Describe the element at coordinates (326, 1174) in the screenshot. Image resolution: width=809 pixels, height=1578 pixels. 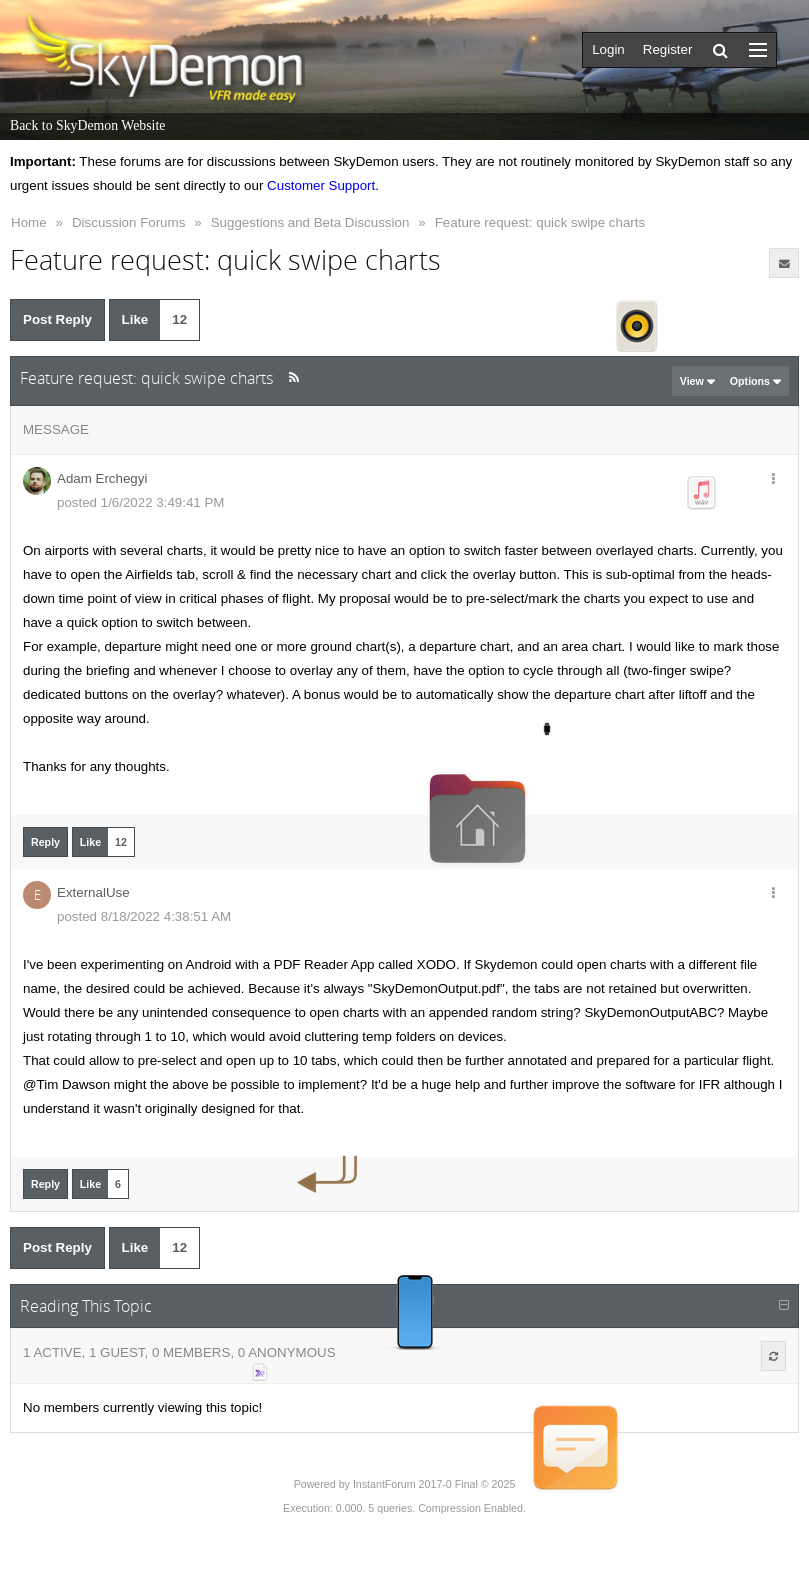
I see `reply to all recipients of an email` at that location.